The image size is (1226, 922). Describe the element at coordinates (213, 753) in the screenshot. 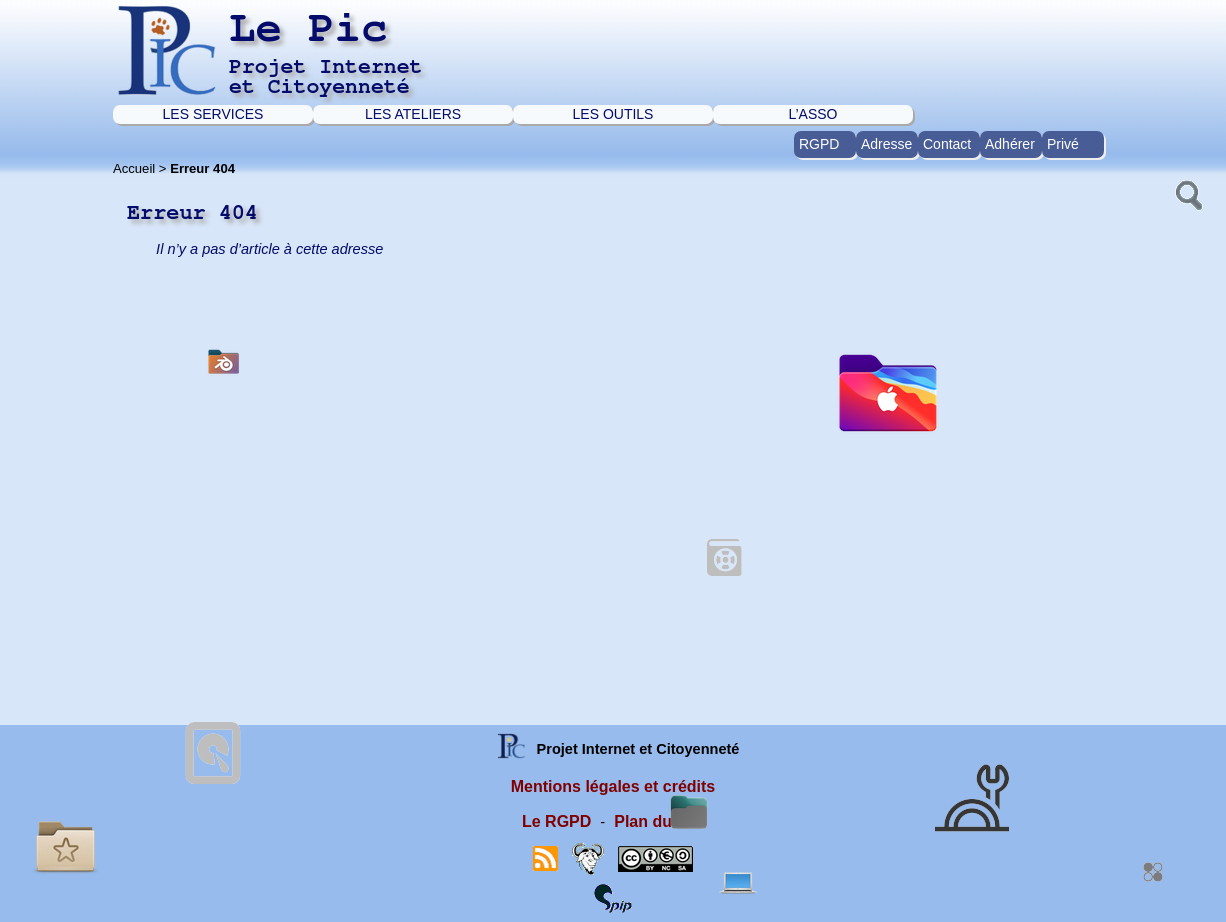

I see `access zip drive or removable media` at that location.